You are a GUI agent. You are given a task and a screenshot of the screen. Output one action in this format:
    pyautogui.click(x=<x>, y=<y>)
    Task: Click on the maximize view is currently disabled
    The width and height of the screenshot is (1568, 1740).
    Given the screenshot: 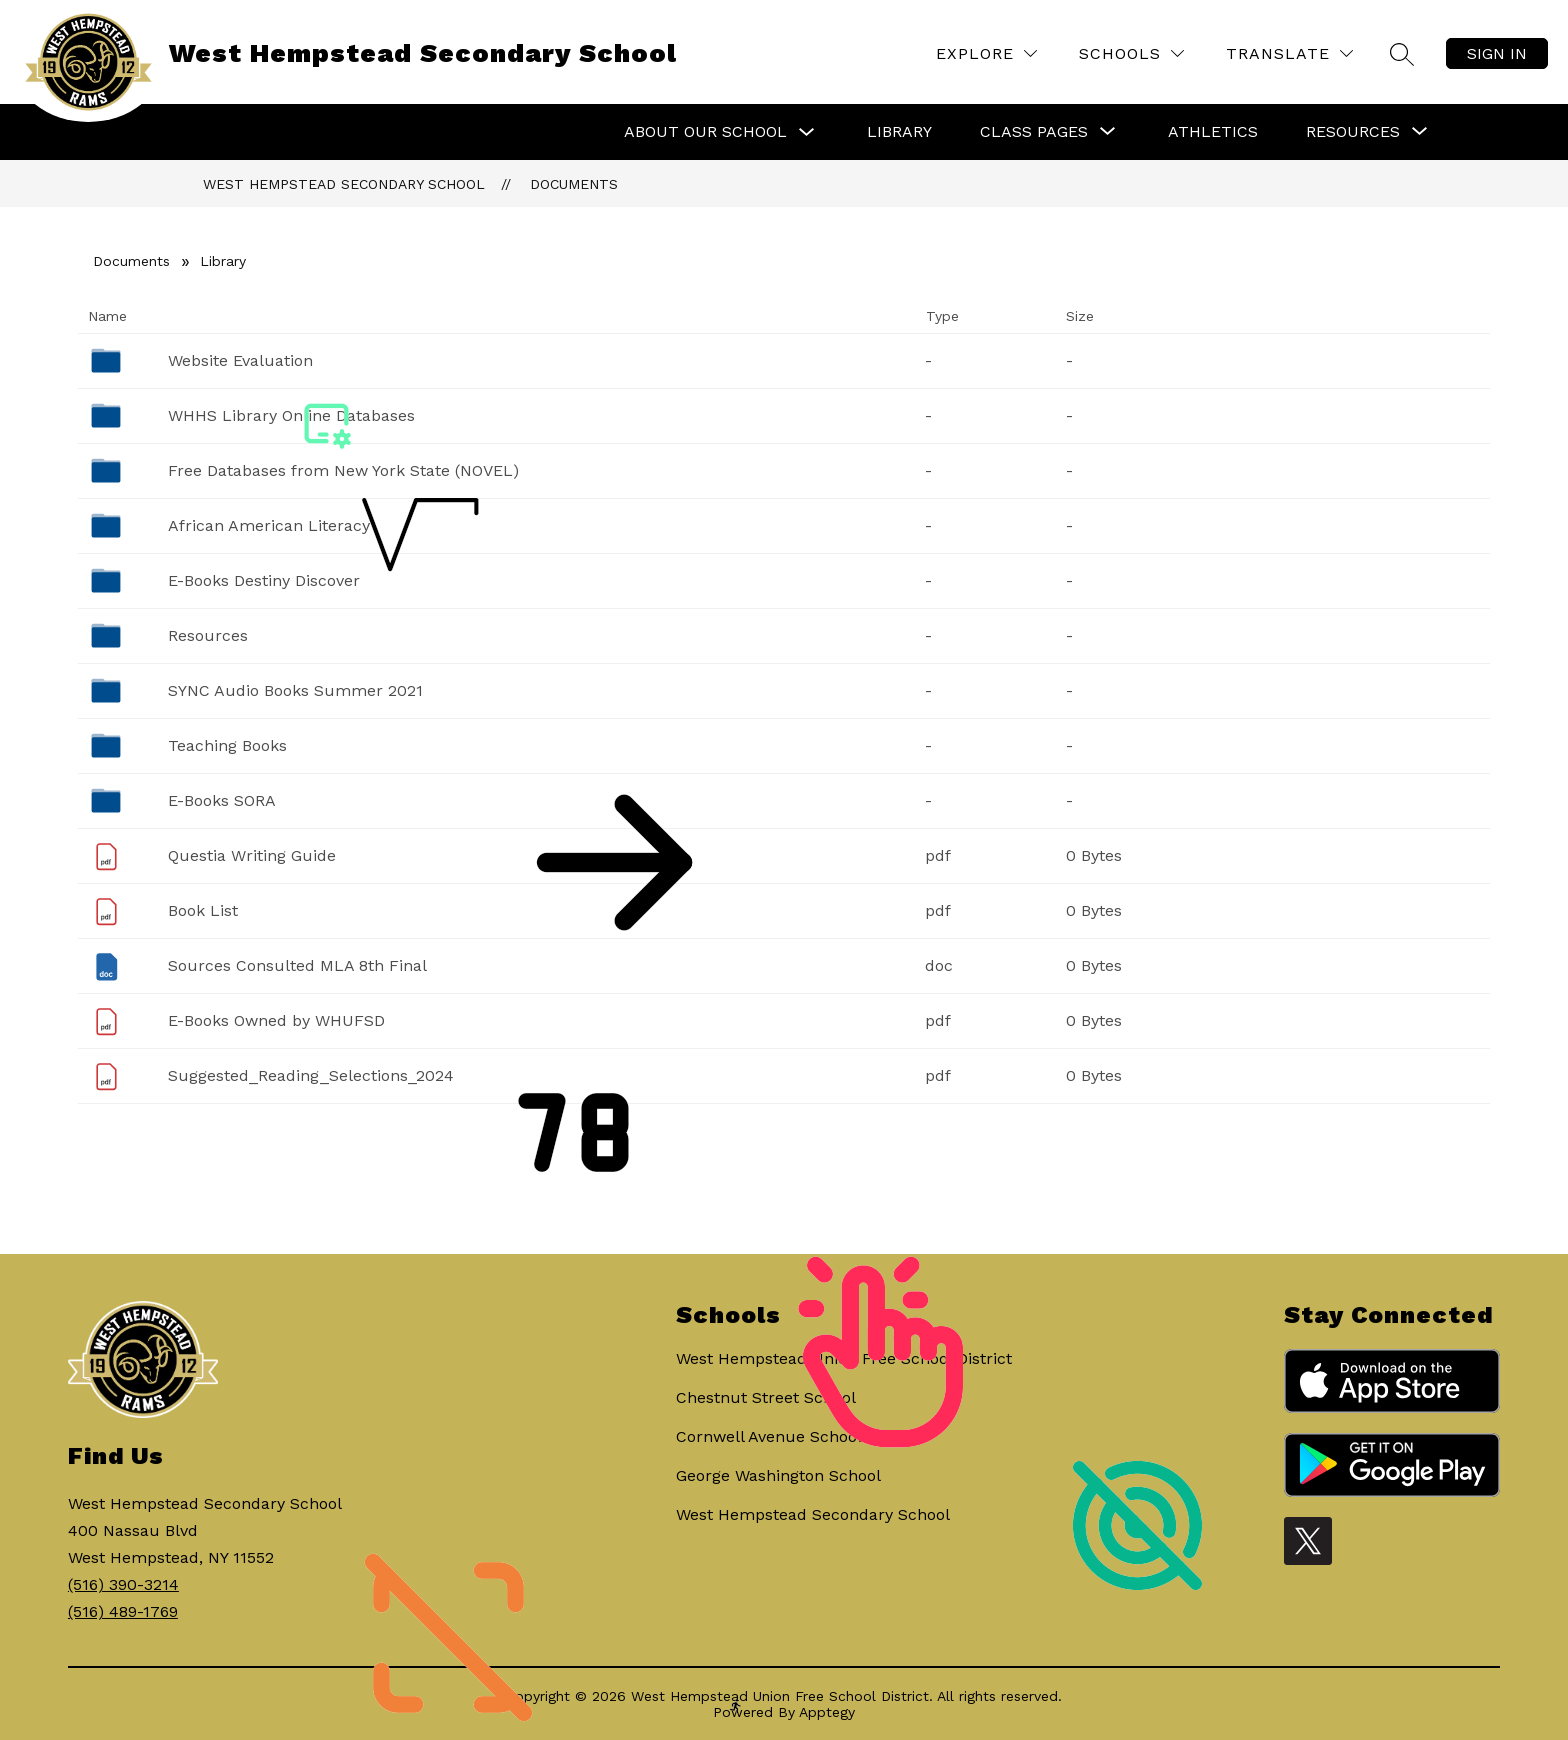 What is the action you would take?
    pyautogui.click(x=448, y=1637)
    